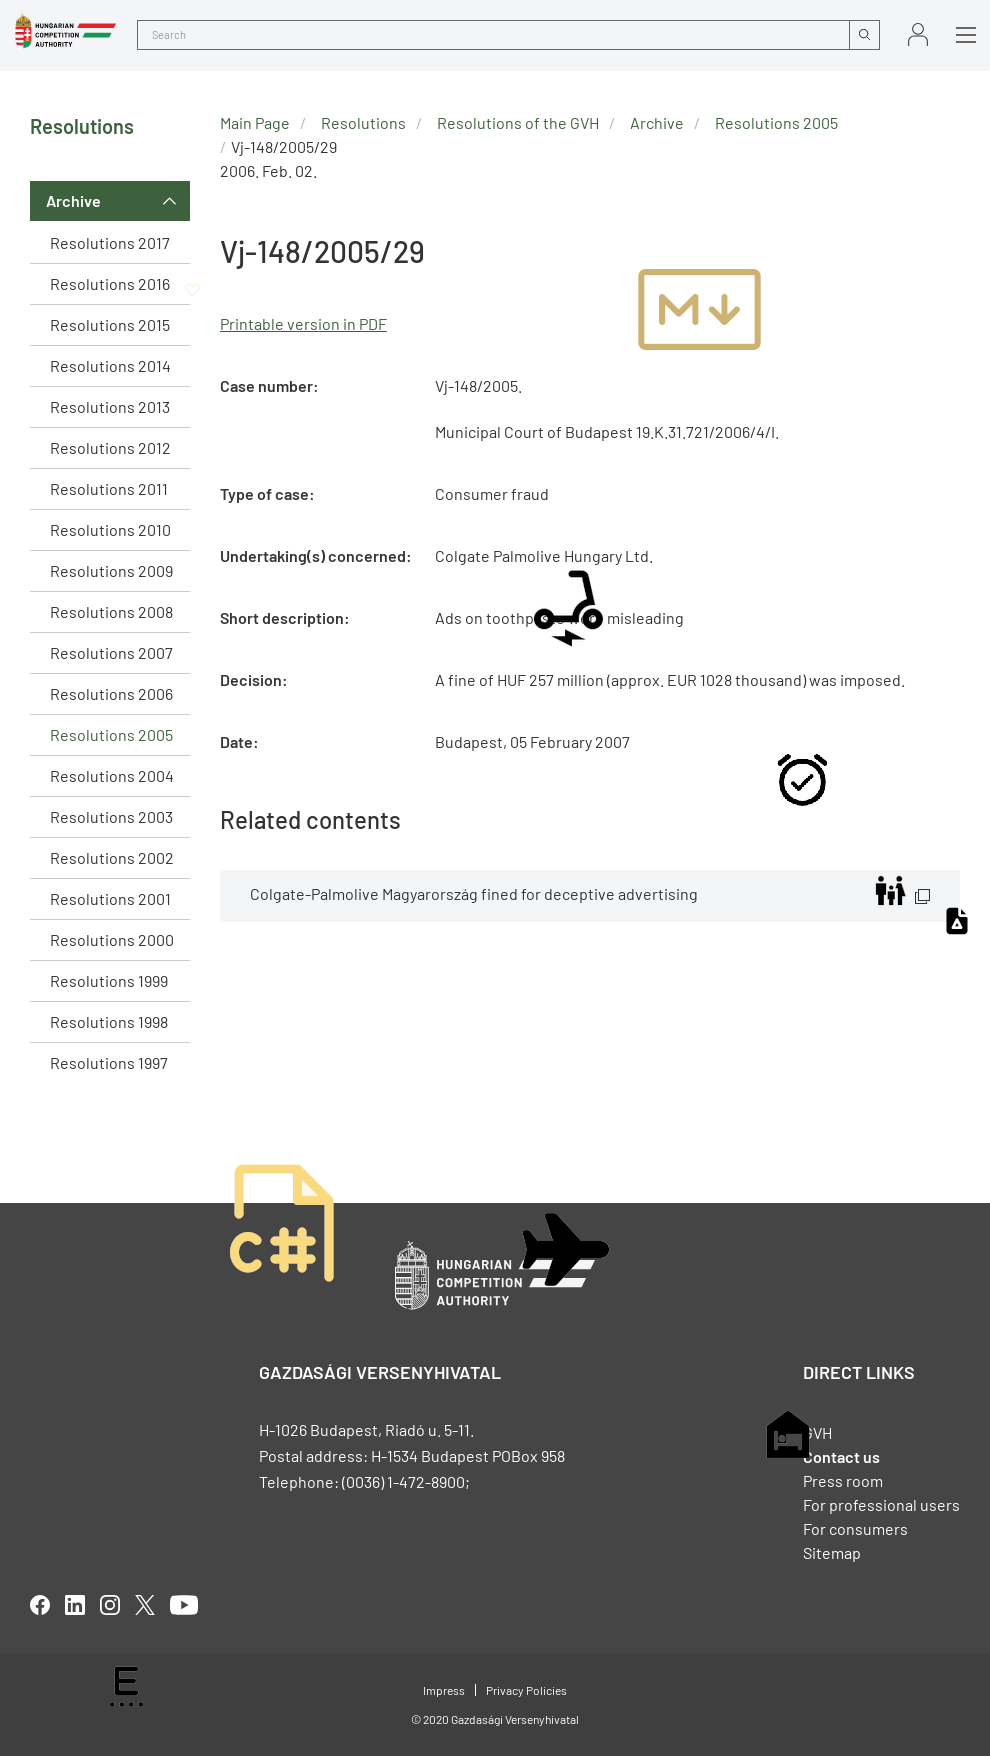 This screenshot has height=1756, width=990. What do you see at coordinates (802, 779) in the screenshot?
I see `alarm is set and active` at bounding box center [802, 779].